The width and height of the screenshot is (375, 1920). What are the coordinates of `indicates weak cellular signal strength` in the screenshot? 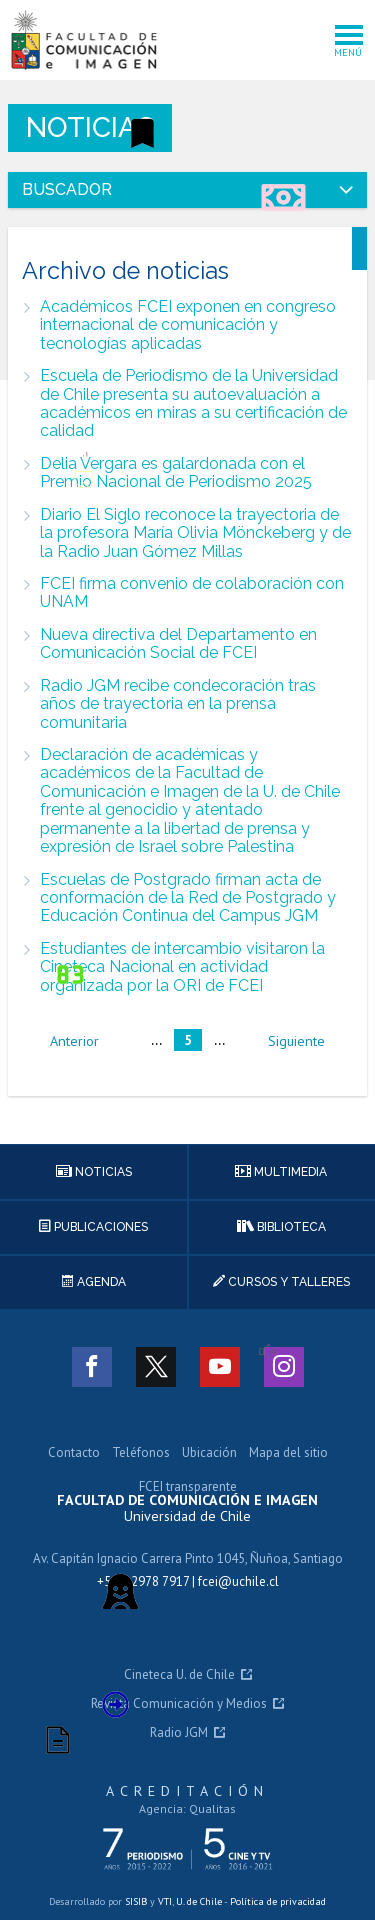 It's located at (91, 450).